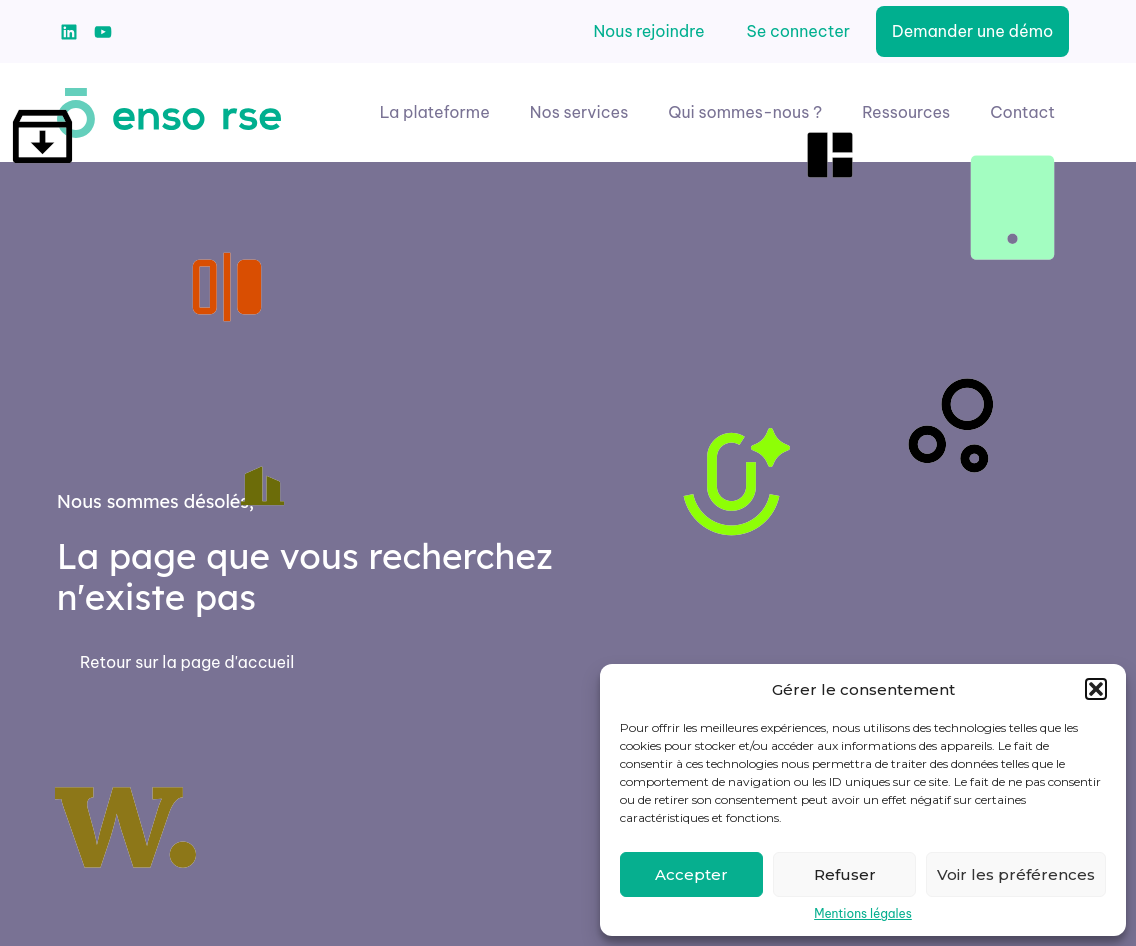 This screenshot has width=1136, height=946. I want to click on flip image horizontally, so click(227, 287).